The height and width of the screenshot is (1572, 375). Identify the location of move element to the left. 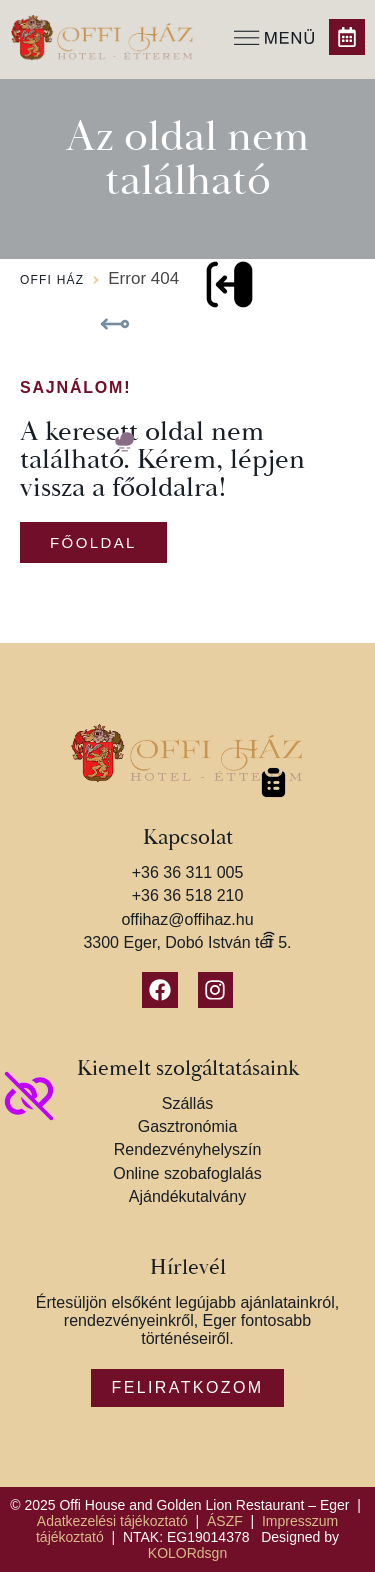
(229, 284).